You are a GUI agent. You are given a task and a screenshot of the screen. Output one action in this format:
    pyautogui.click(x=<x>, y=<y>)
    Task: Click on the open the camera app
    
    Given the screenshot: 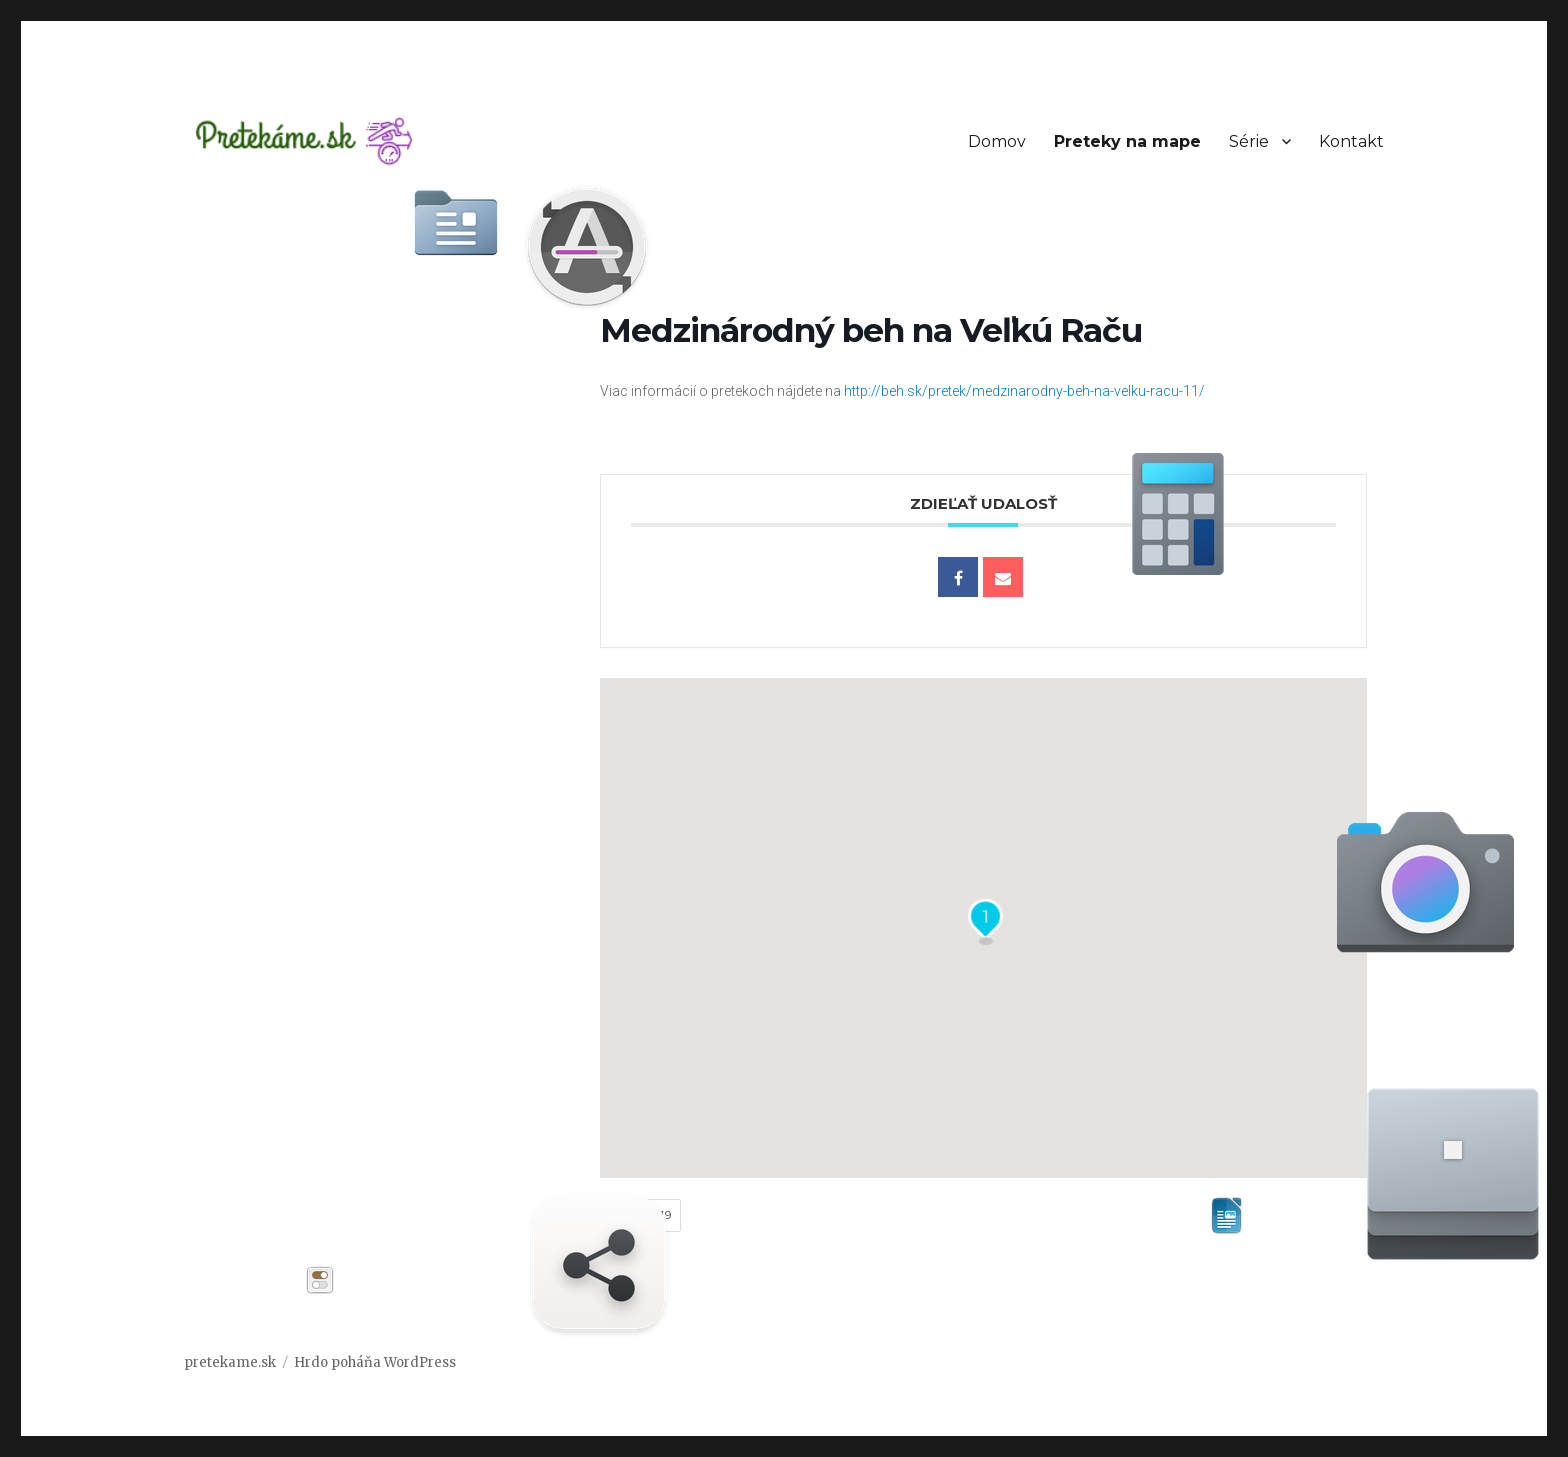 What is the action you would take?
    pyautogui.click(x=1425, y=882)
    